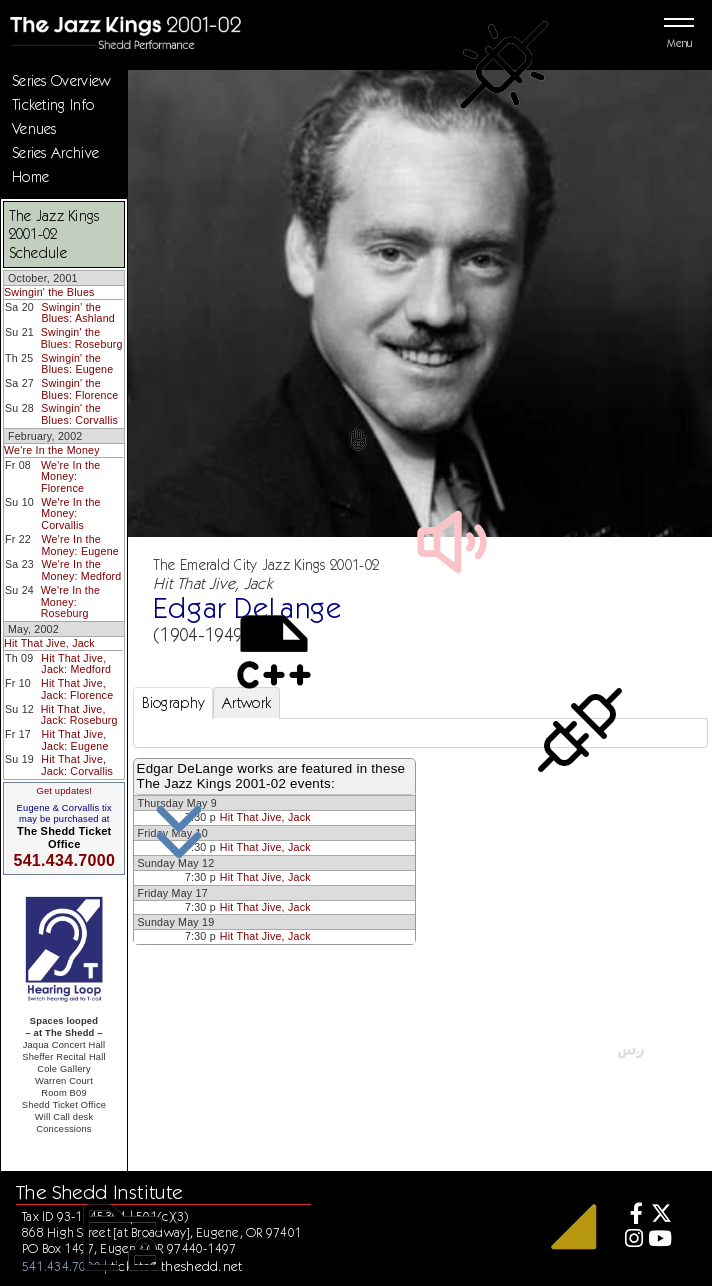 The height and width of the screenshot is (1286, 712). What do you see at coordinates (504, 65) in the screenshot?
I see `indicates an active connection or paired devices` at bounding box center [504, 65].